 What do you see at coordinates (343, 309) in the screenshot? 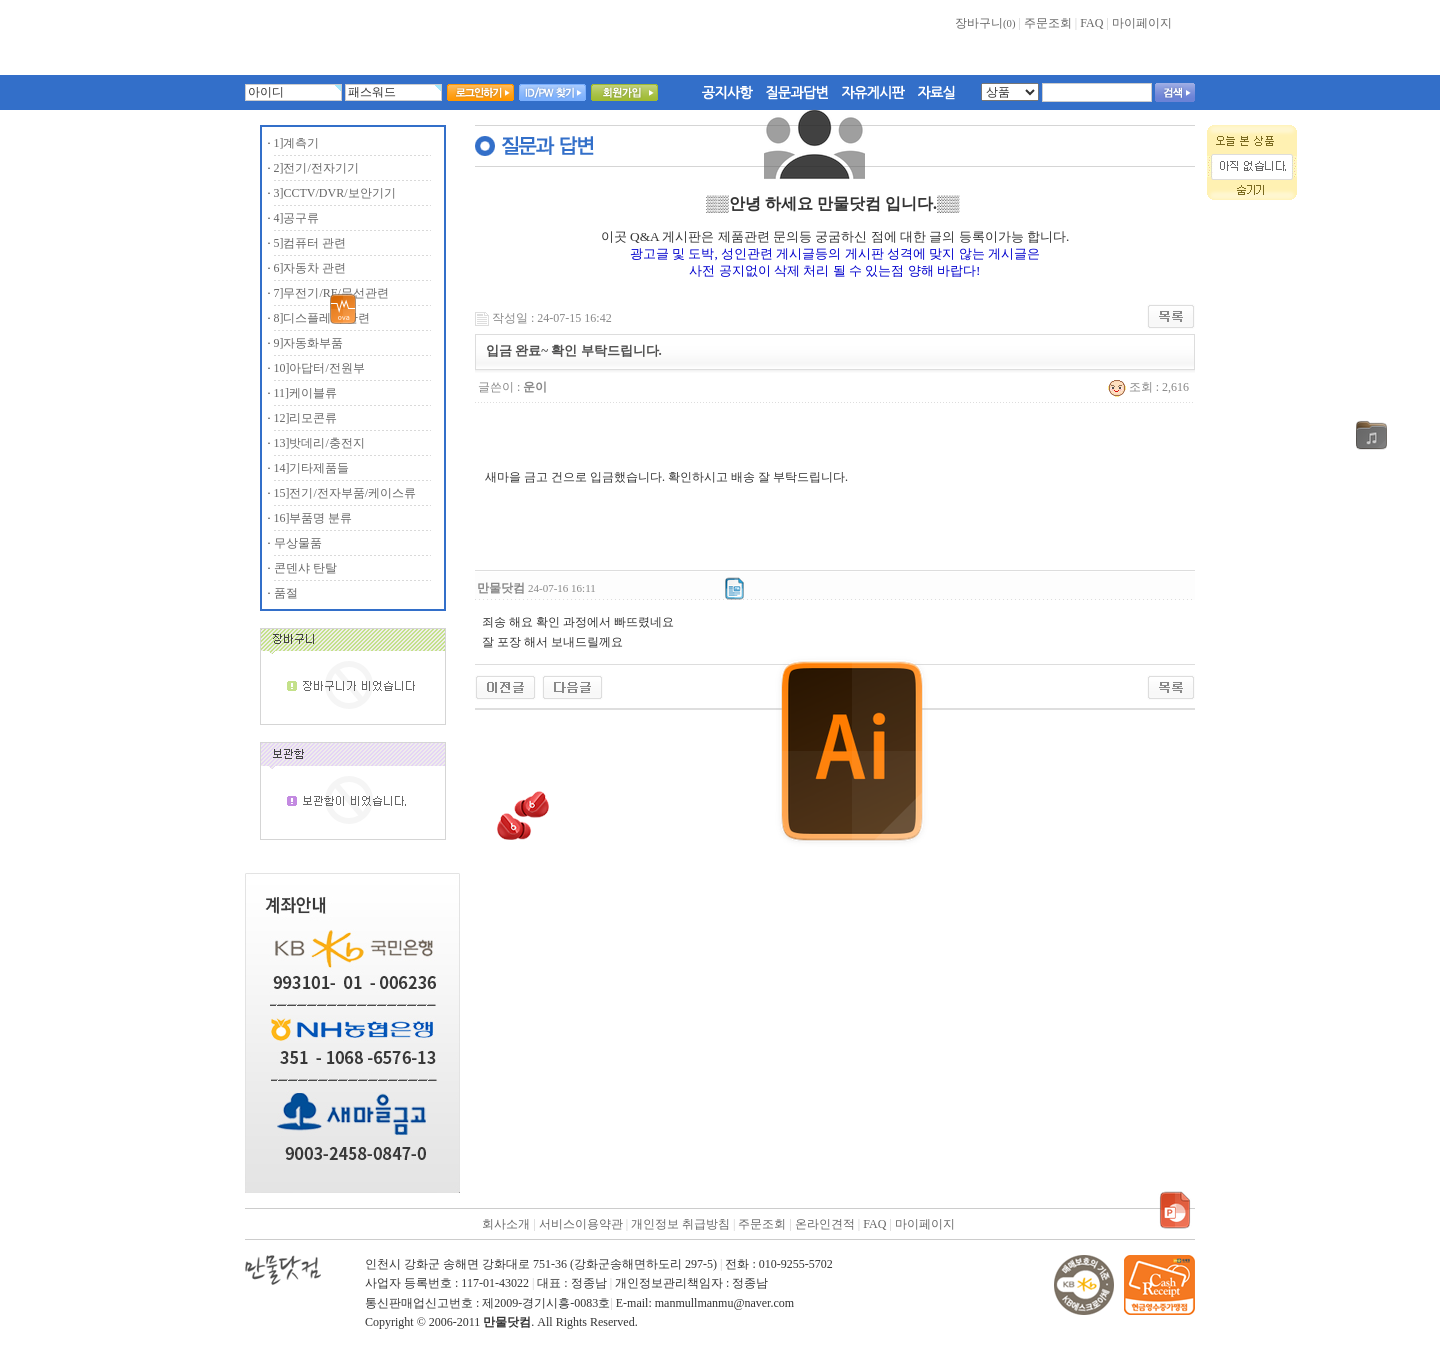
I see `open a VirtualBox appliance file (.ova)` at bounding box center [343, 309].